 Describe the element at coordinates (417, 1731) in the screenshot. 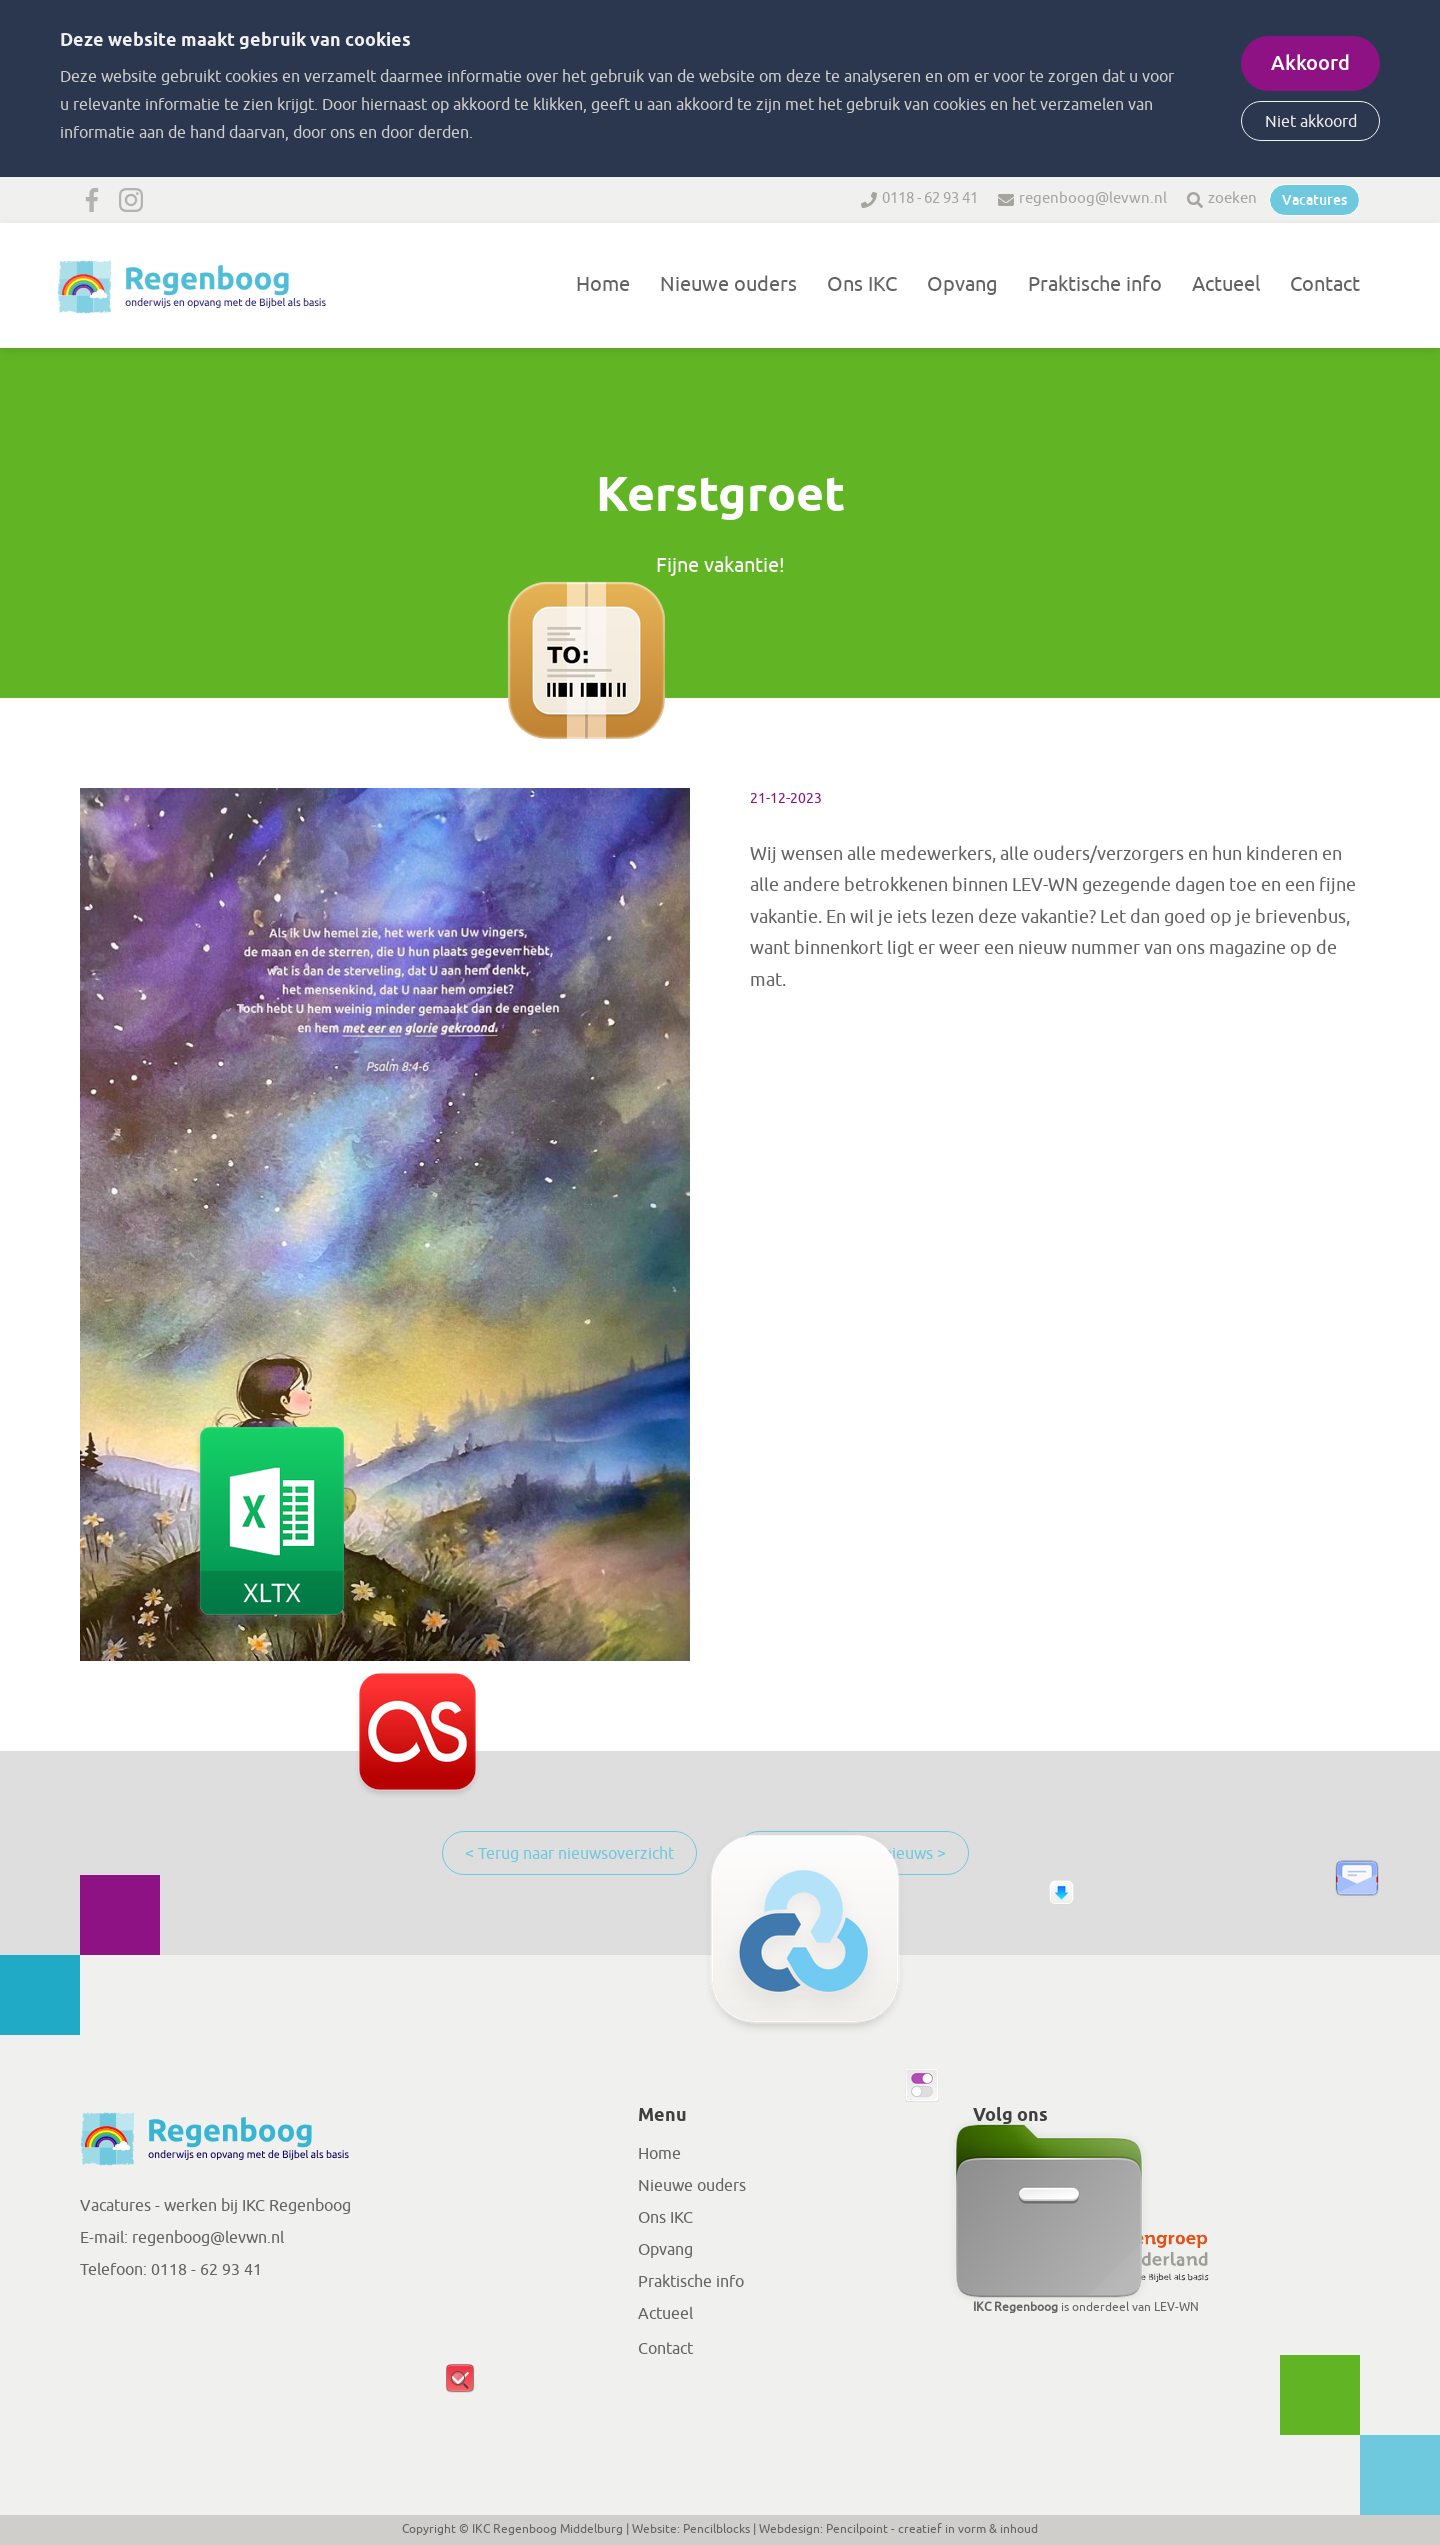

I see `open the Last.fm app` at that location.